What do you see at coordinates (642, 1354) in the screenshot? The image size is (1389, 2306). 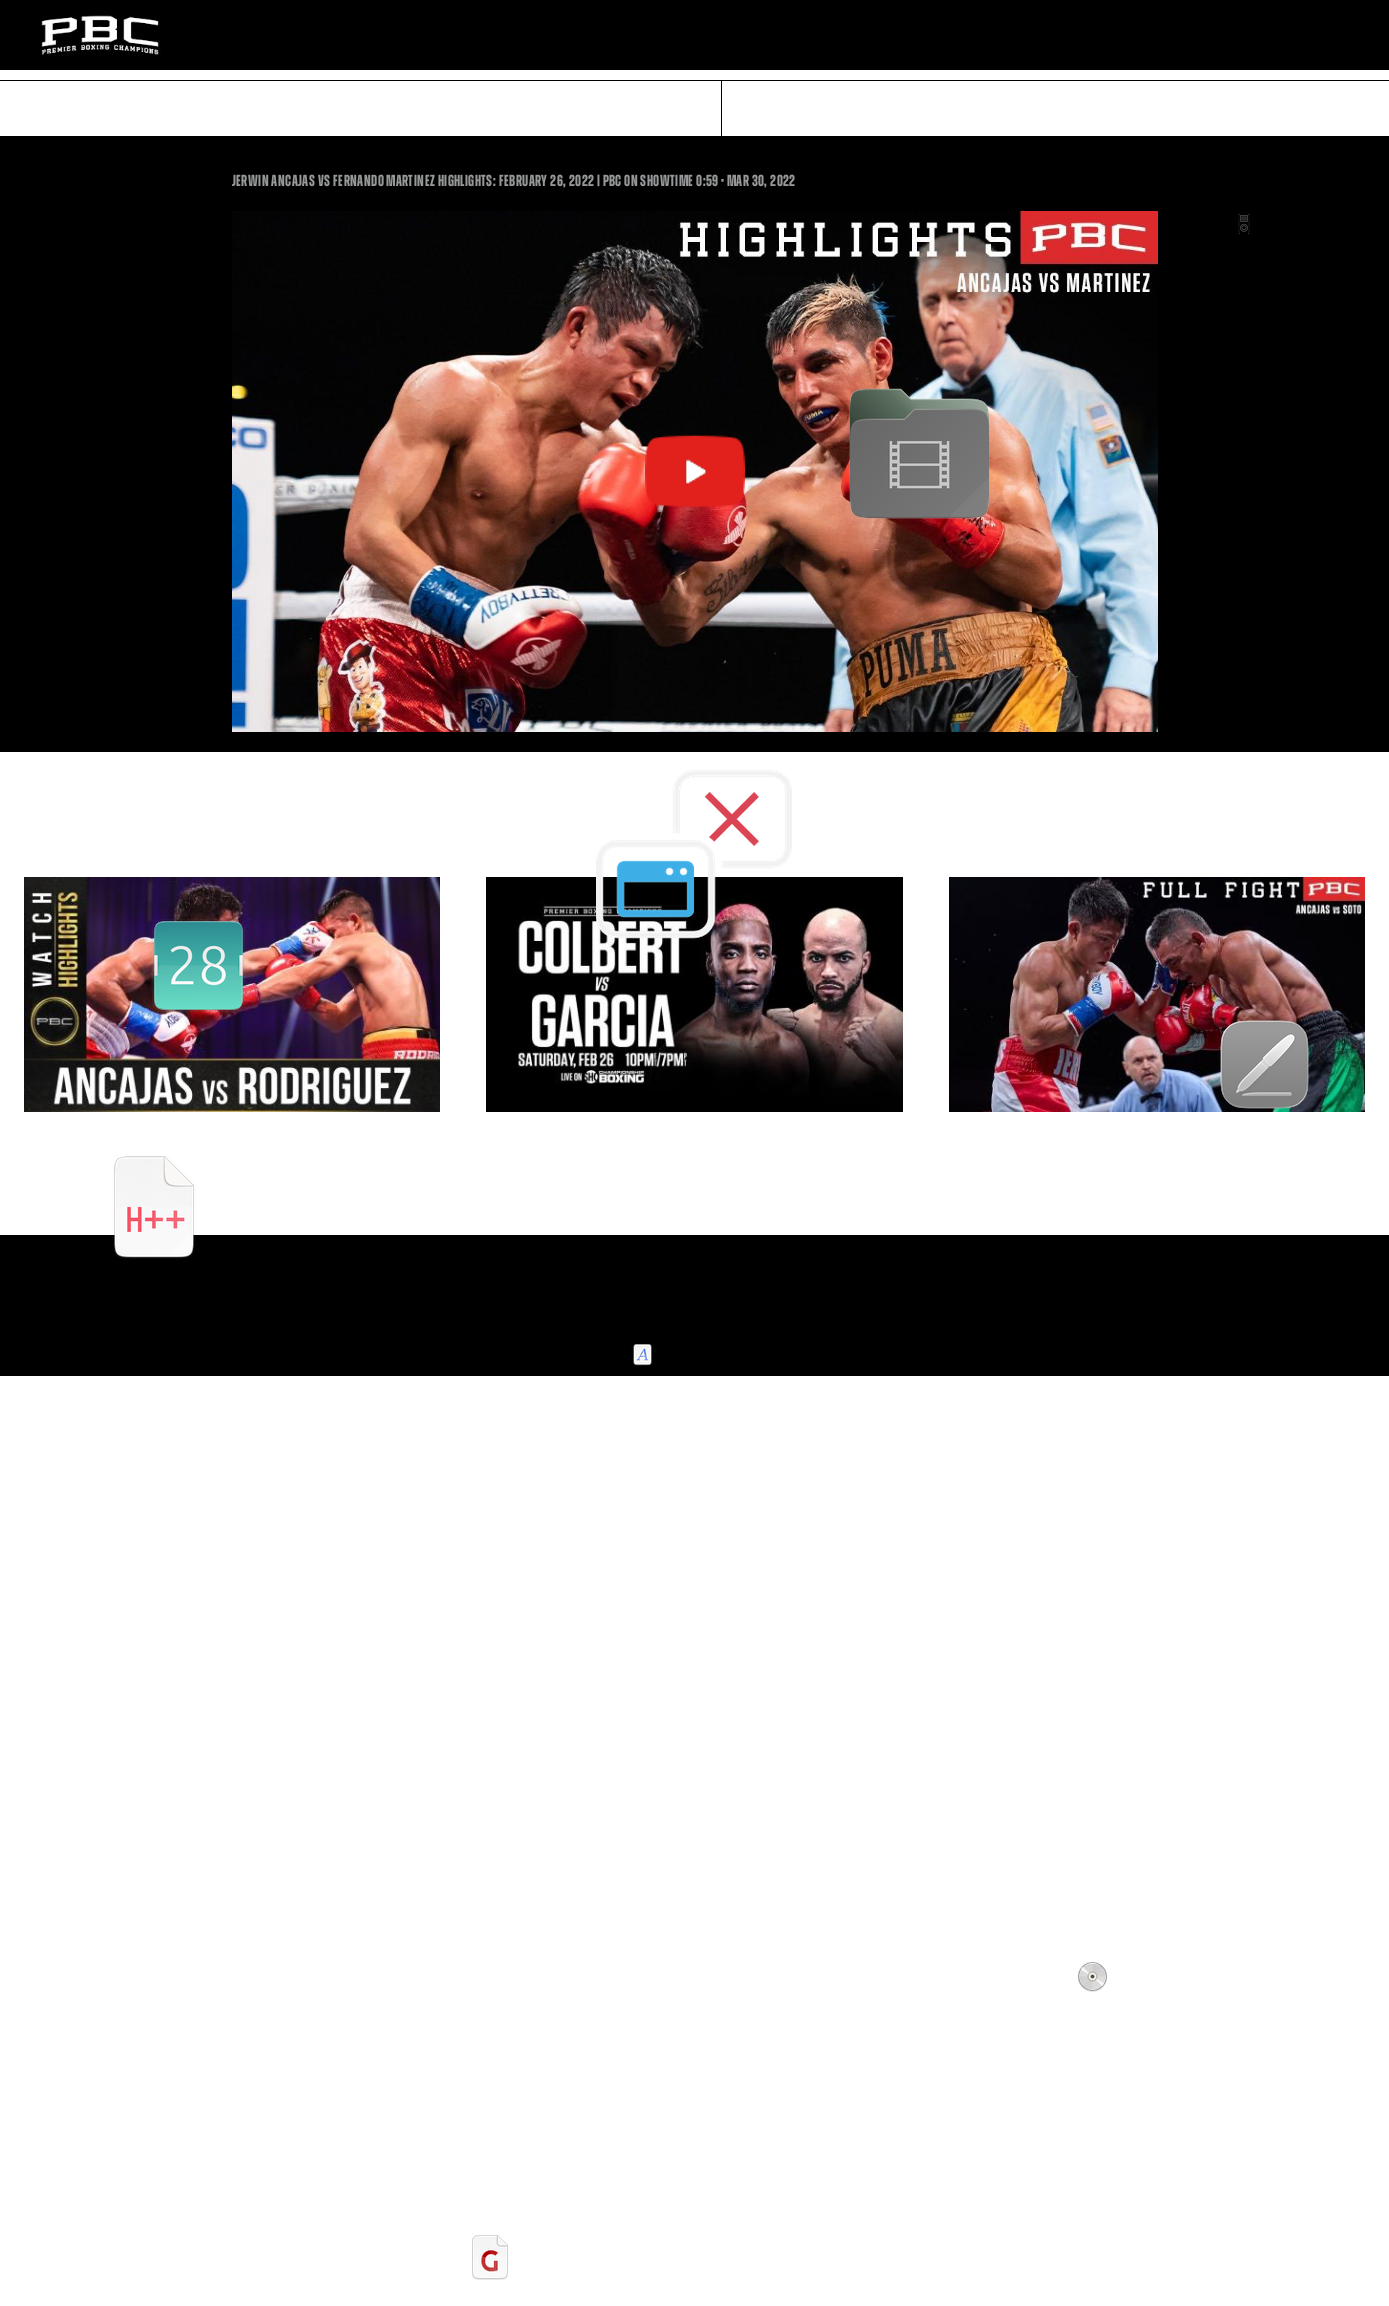 I see `a font file type indicator` at bounding box center [642, 1354].